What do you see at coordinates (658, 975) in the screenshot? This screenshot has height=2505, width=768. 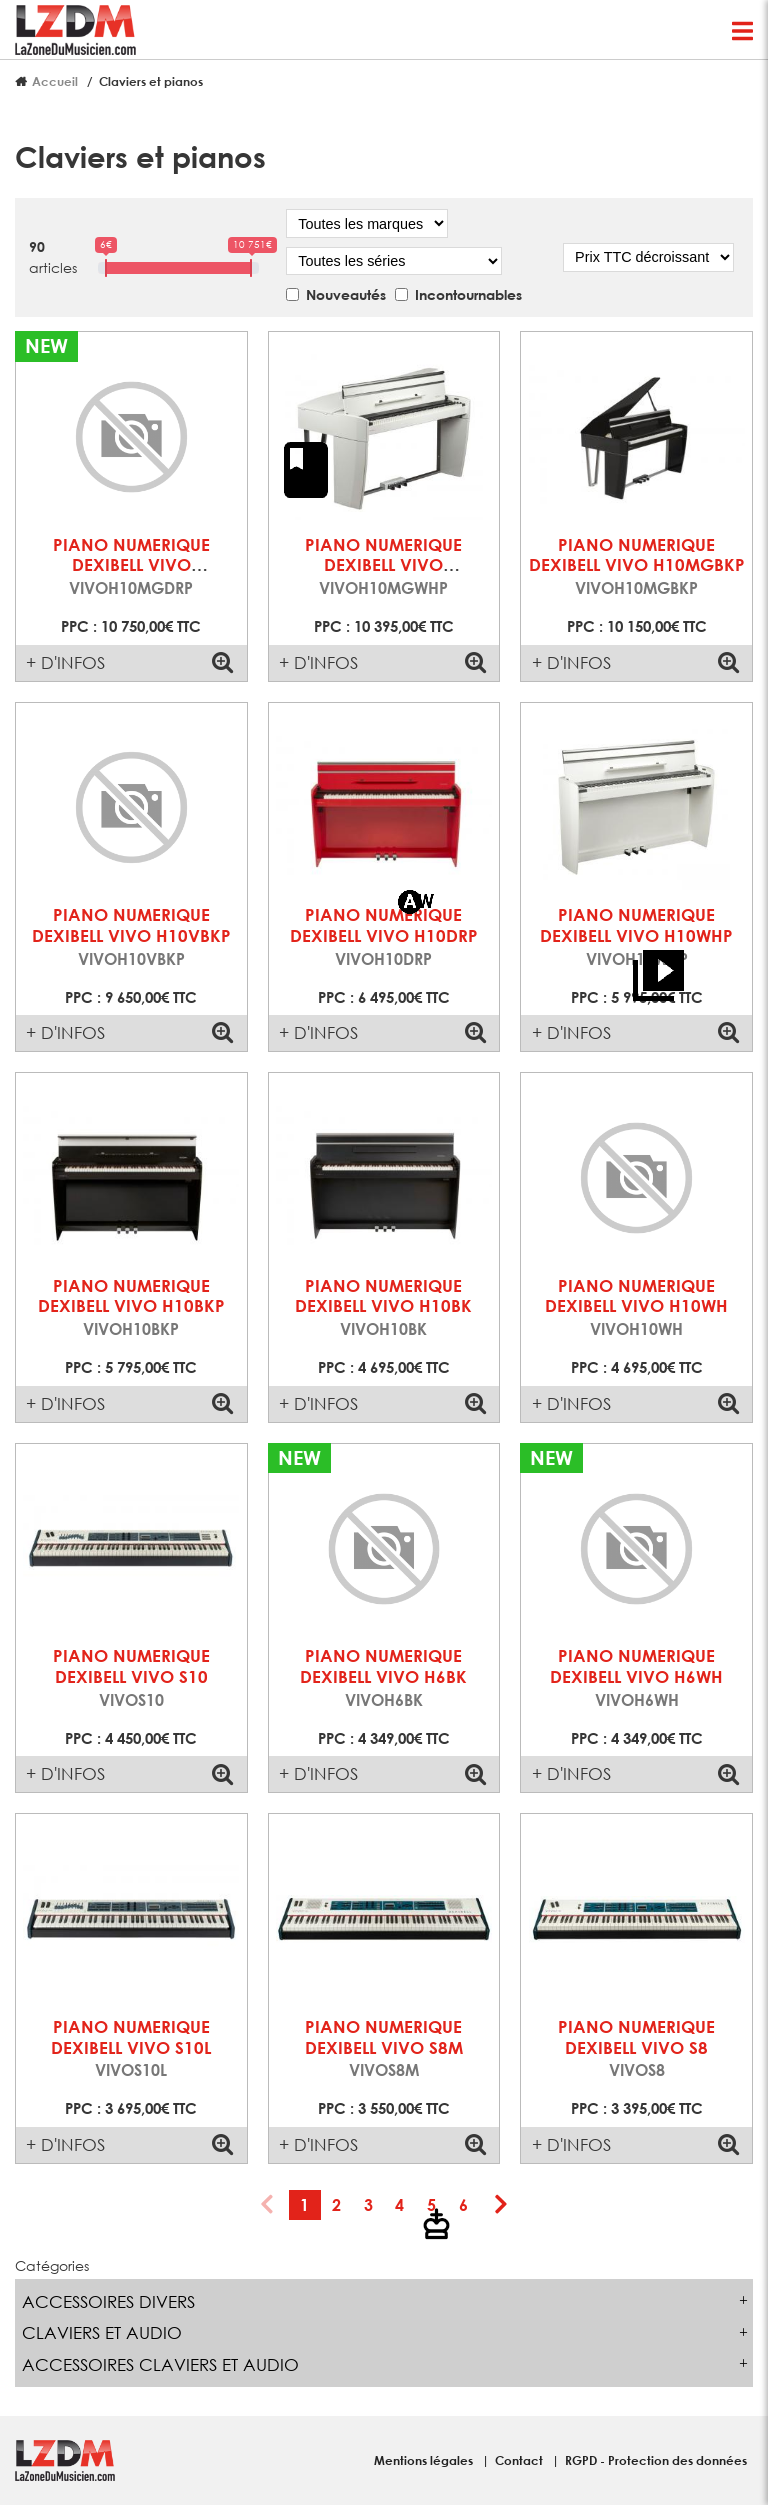 I see `access your video library` at bounding box center [658, 975].